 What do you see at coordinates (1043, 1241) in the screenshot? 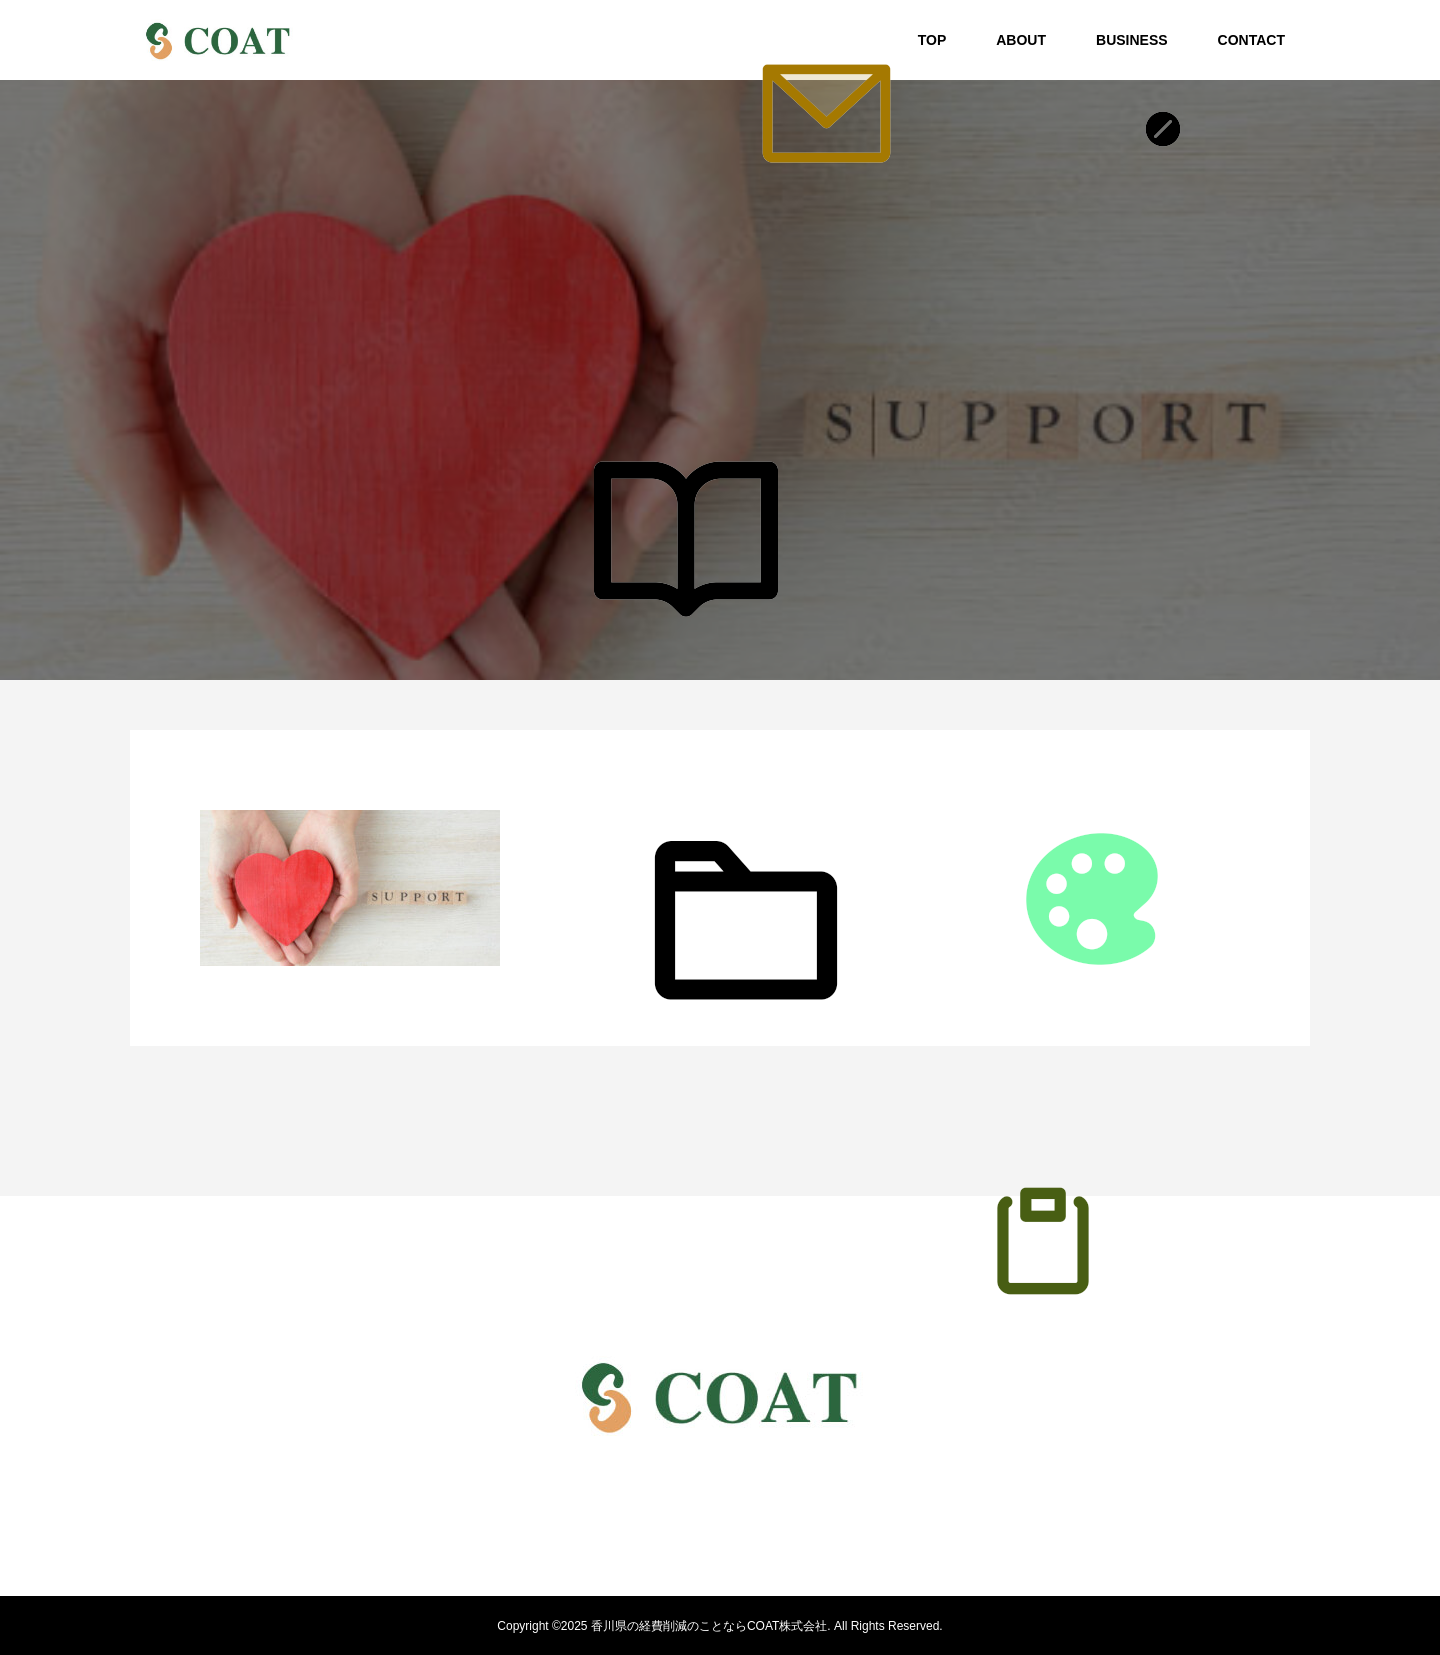
I see `paste copied content from clipboard` at bounding box center [1043, 1241].